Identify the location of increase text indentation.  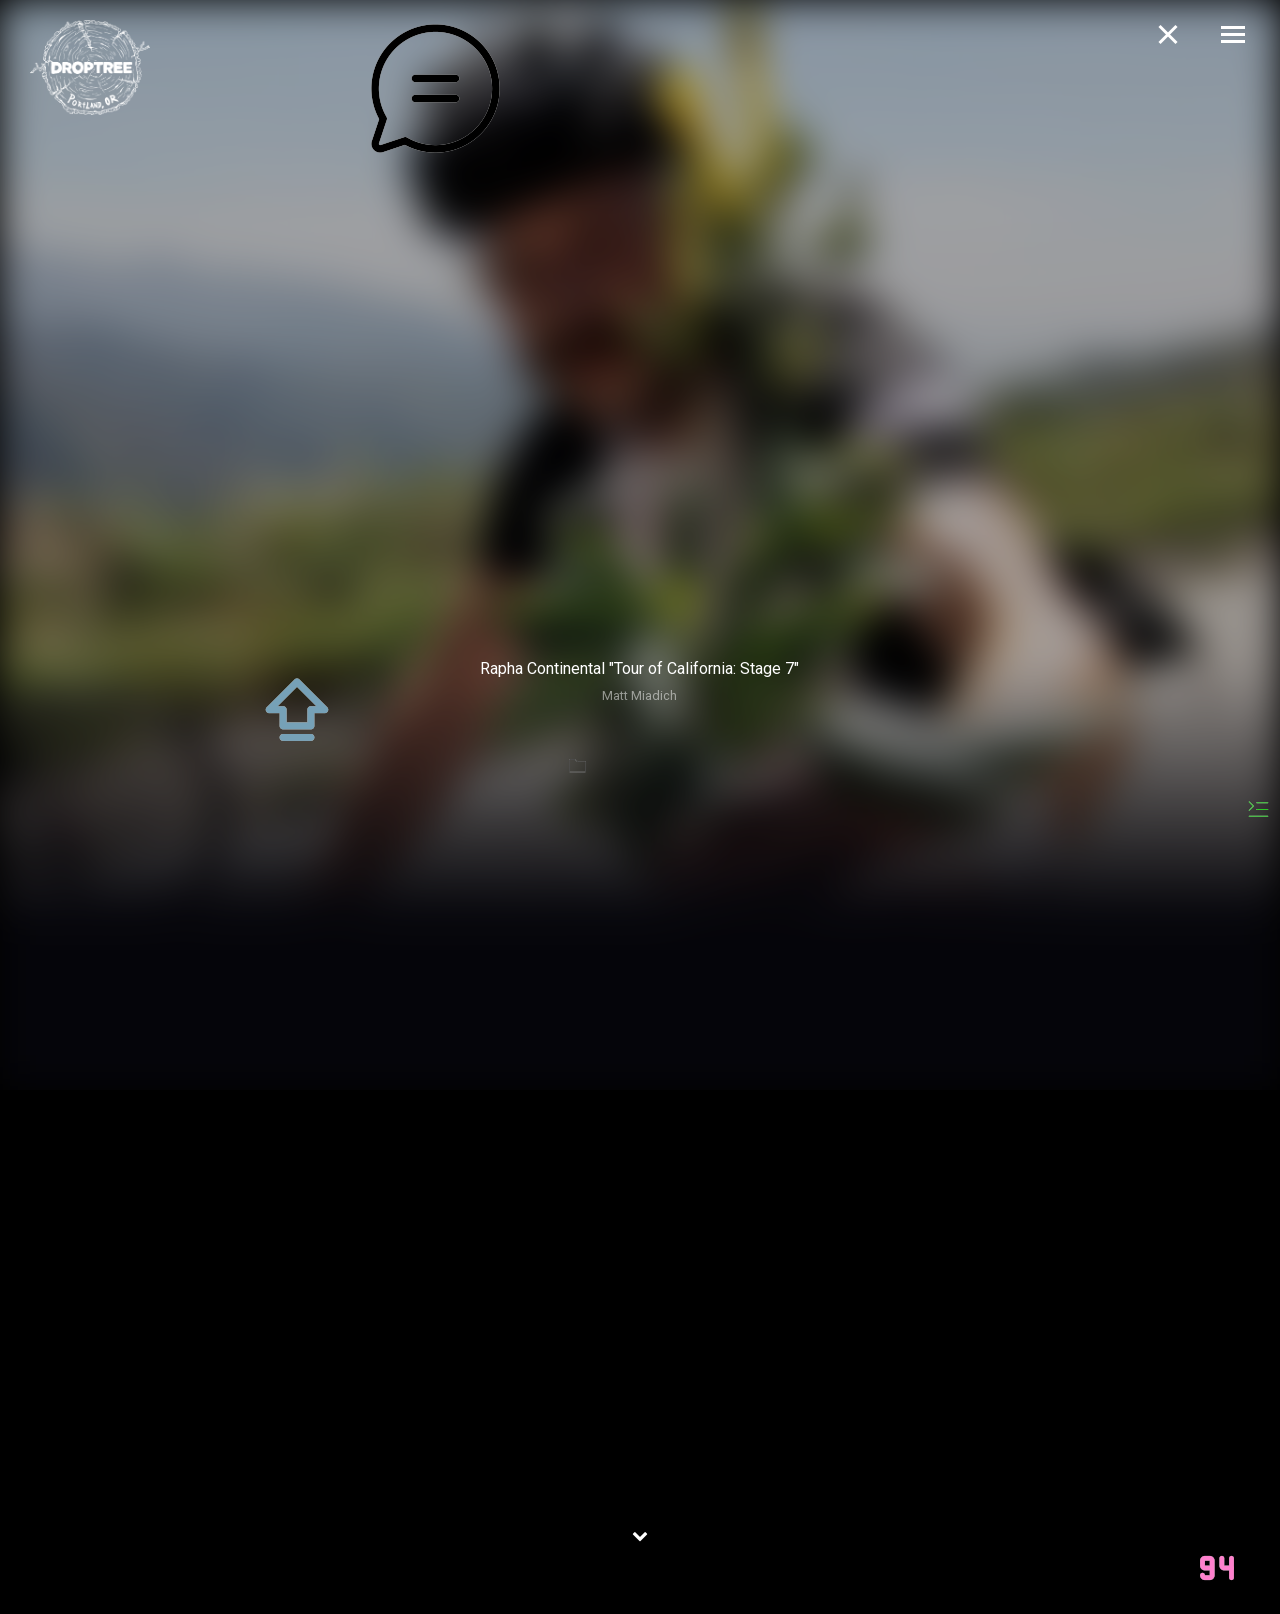
(1258, 809).